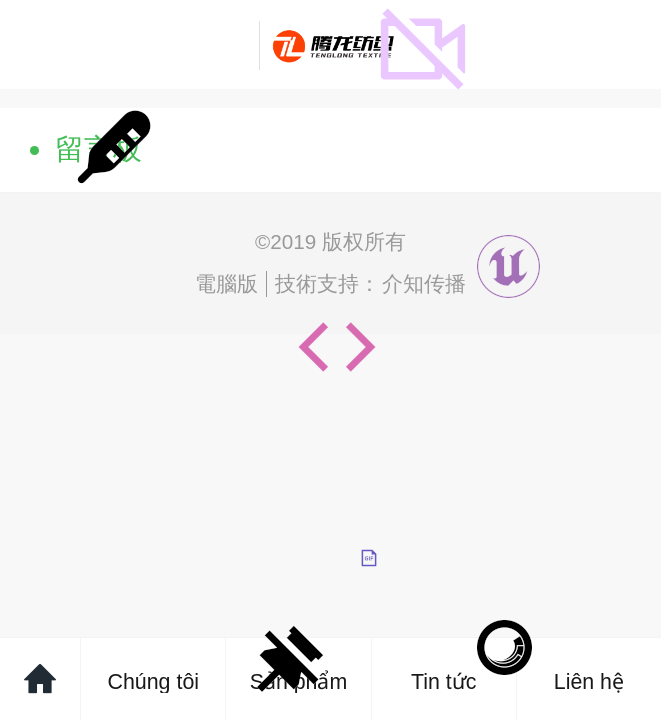 Image resolution: width=661 pixels, height=720 pixels. What do you see at coordinates (508, 266) in the screenshot?
I see `unreal engine logo` at bounding box center [508, 266].